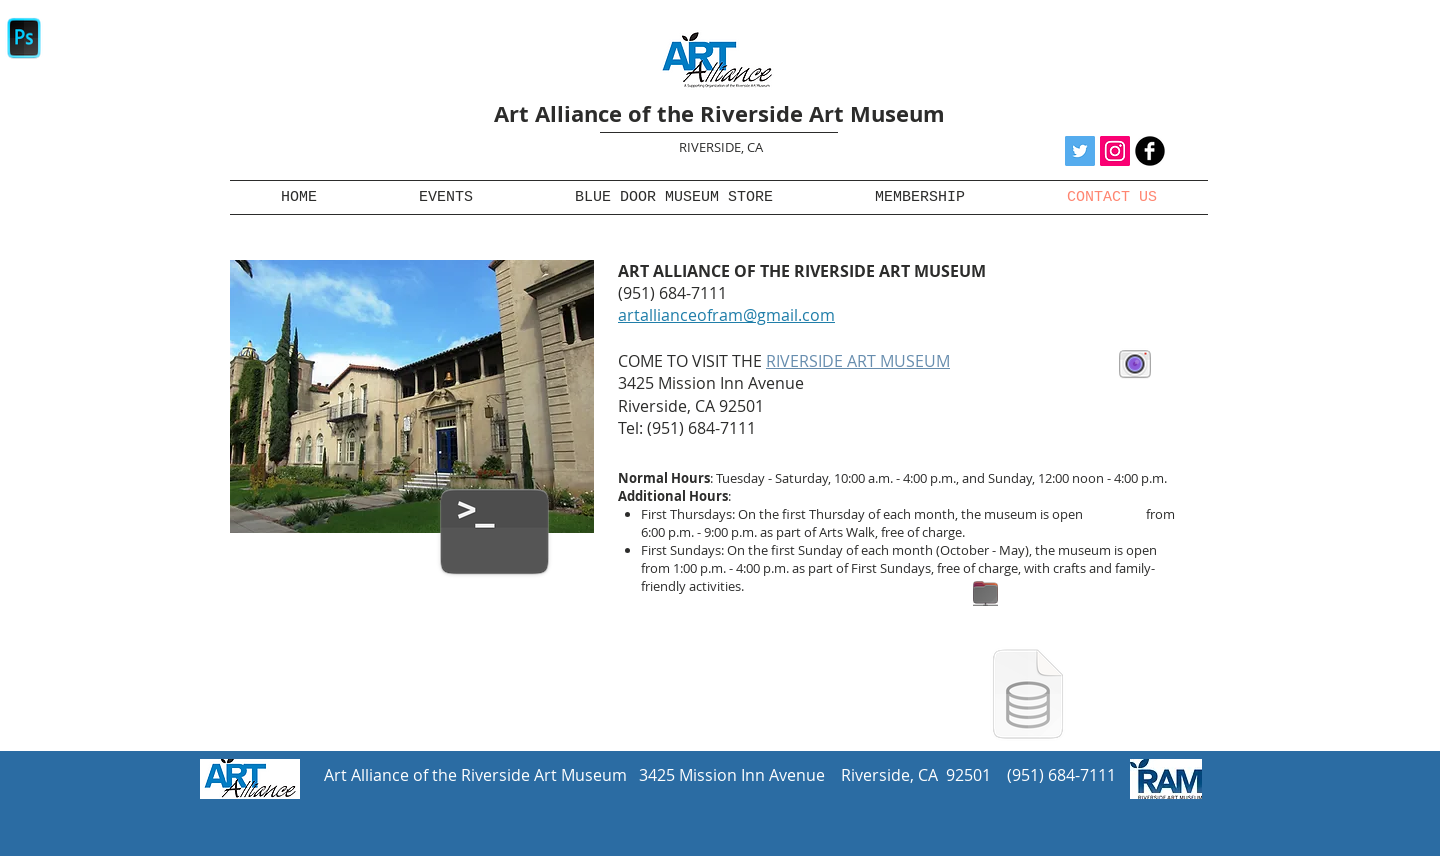 The image size is (1440, 856). Describe the element at coordinates (1028, 694) in the screenshot. I see `sql database file` at that location.